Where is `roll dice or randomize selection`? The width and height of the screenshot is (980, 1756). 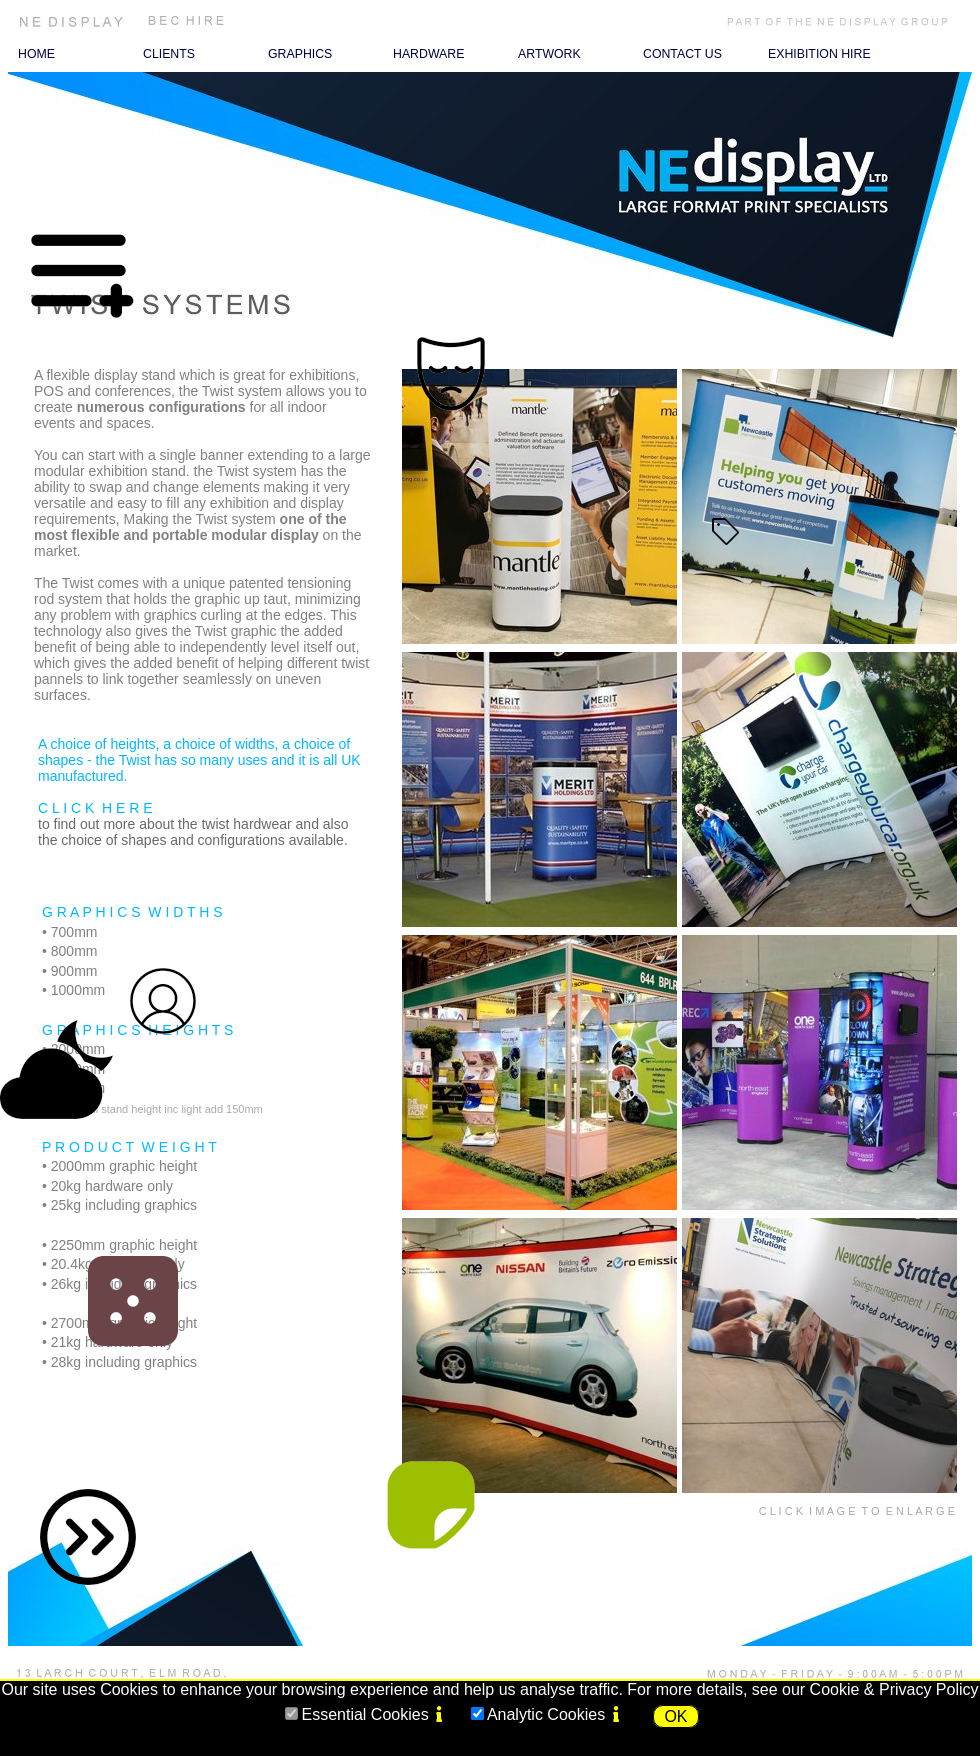 roll dice or randomize selection is located at coordinates (133, 1301).